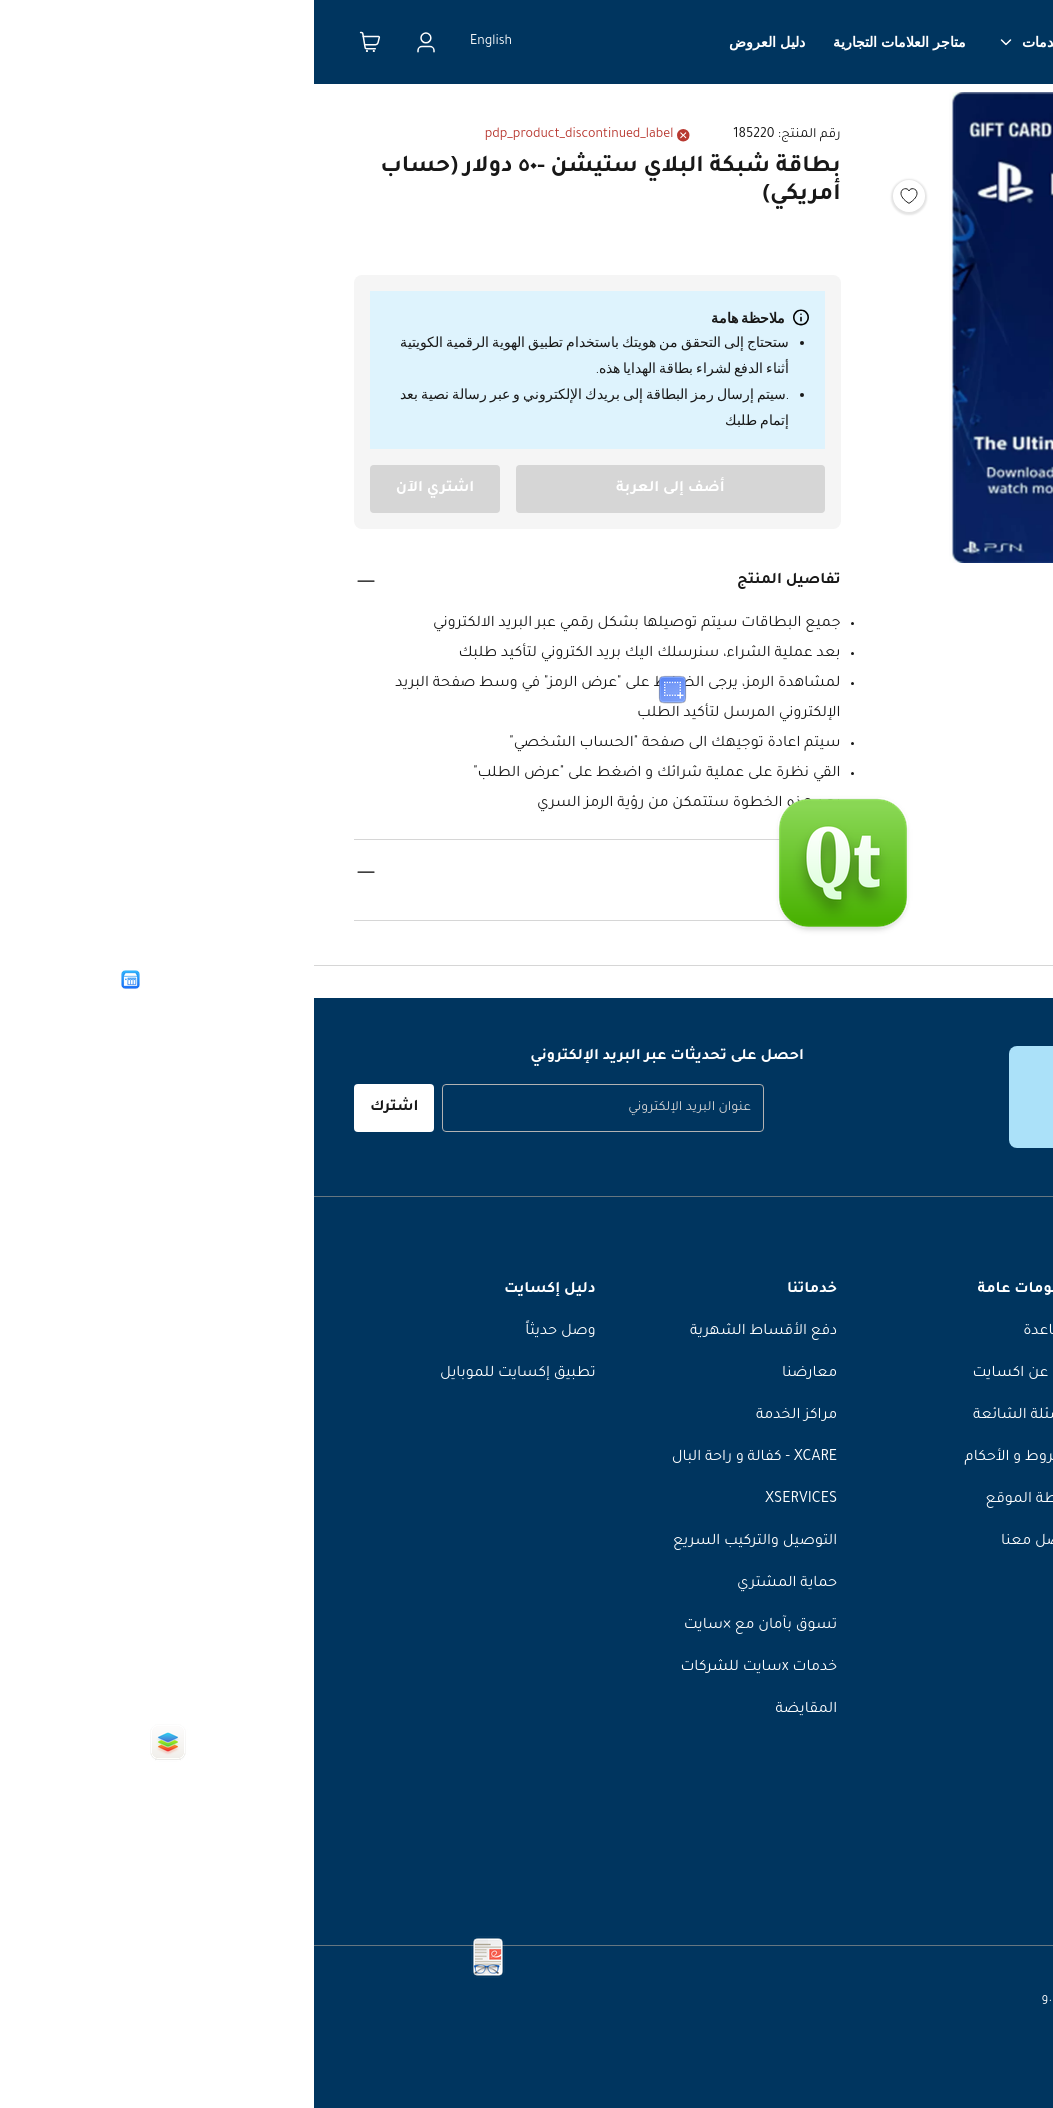  What do you see at coordinates (672, 689) in the screenshot?
I see `take a screenshot` at bounding box center [672, 689].